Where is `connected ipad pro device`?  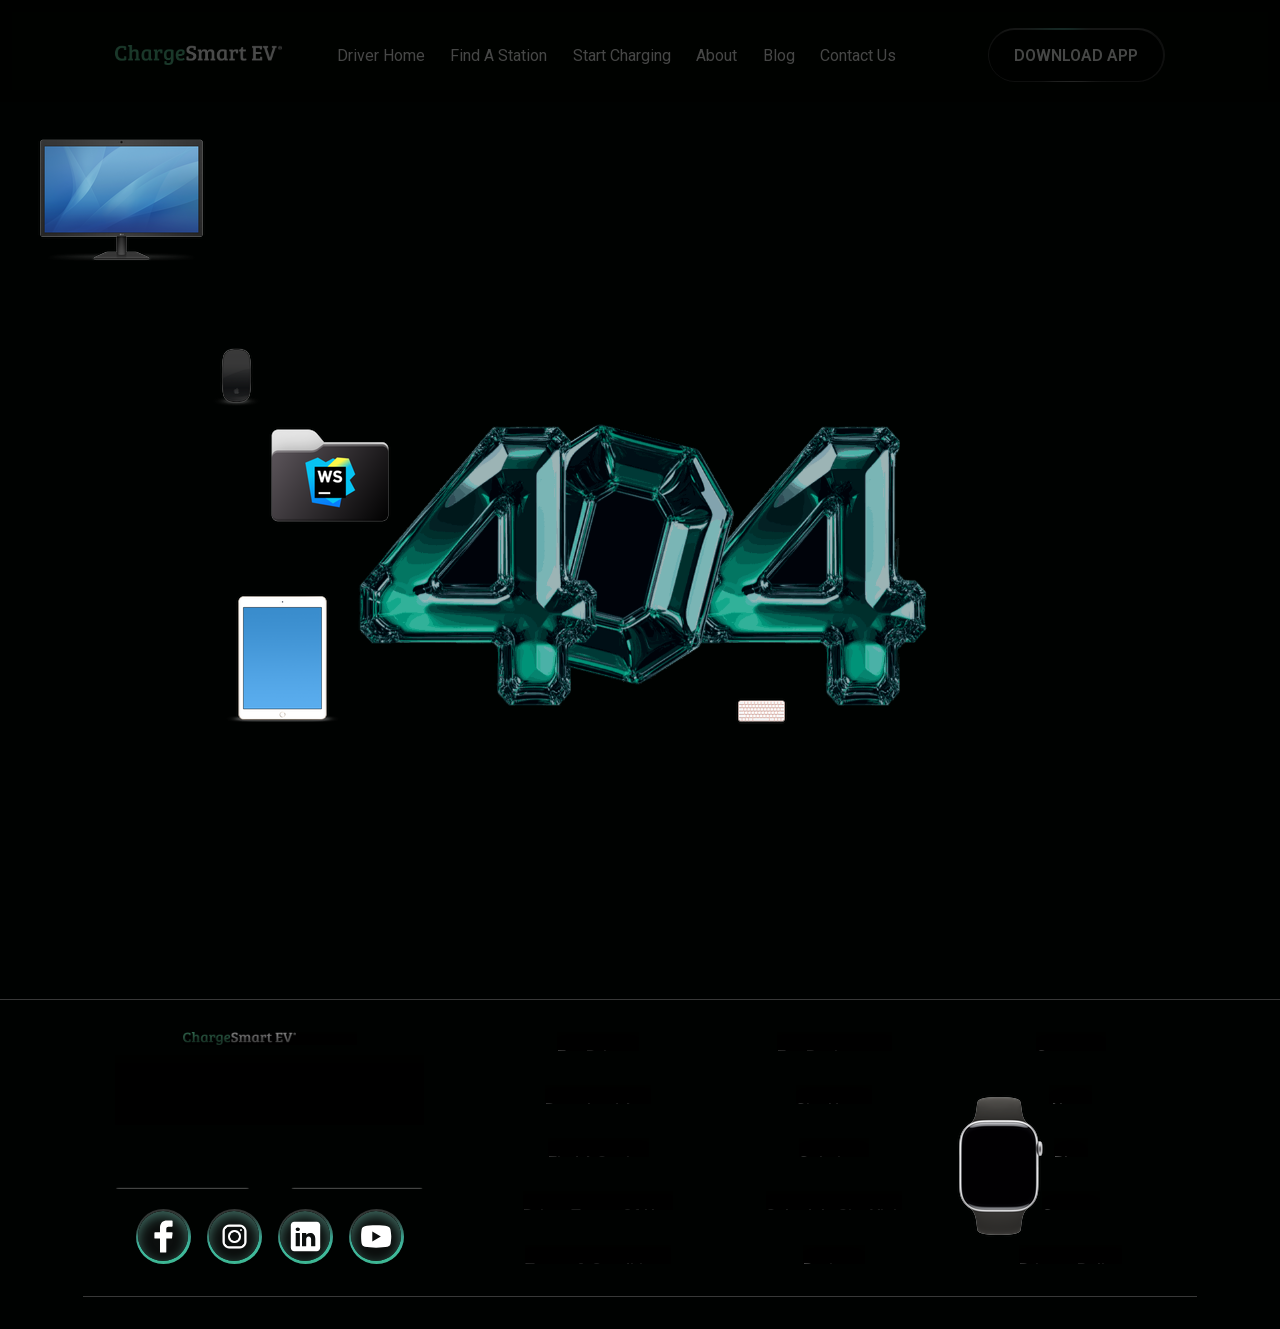 connected ipad pro device is located at coordinates (282, 657).